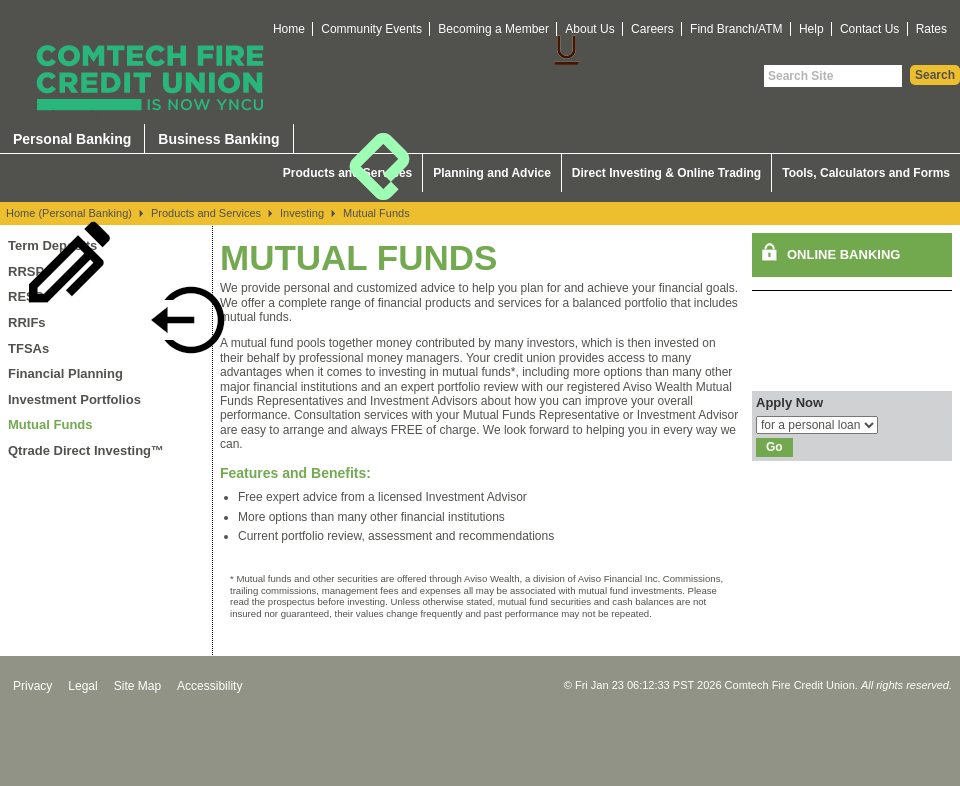 The width and height of the screenshot is (960, 786). Describe the element at coordinates (191, 320) in the screenshot. I see `log out of your account` at that location.